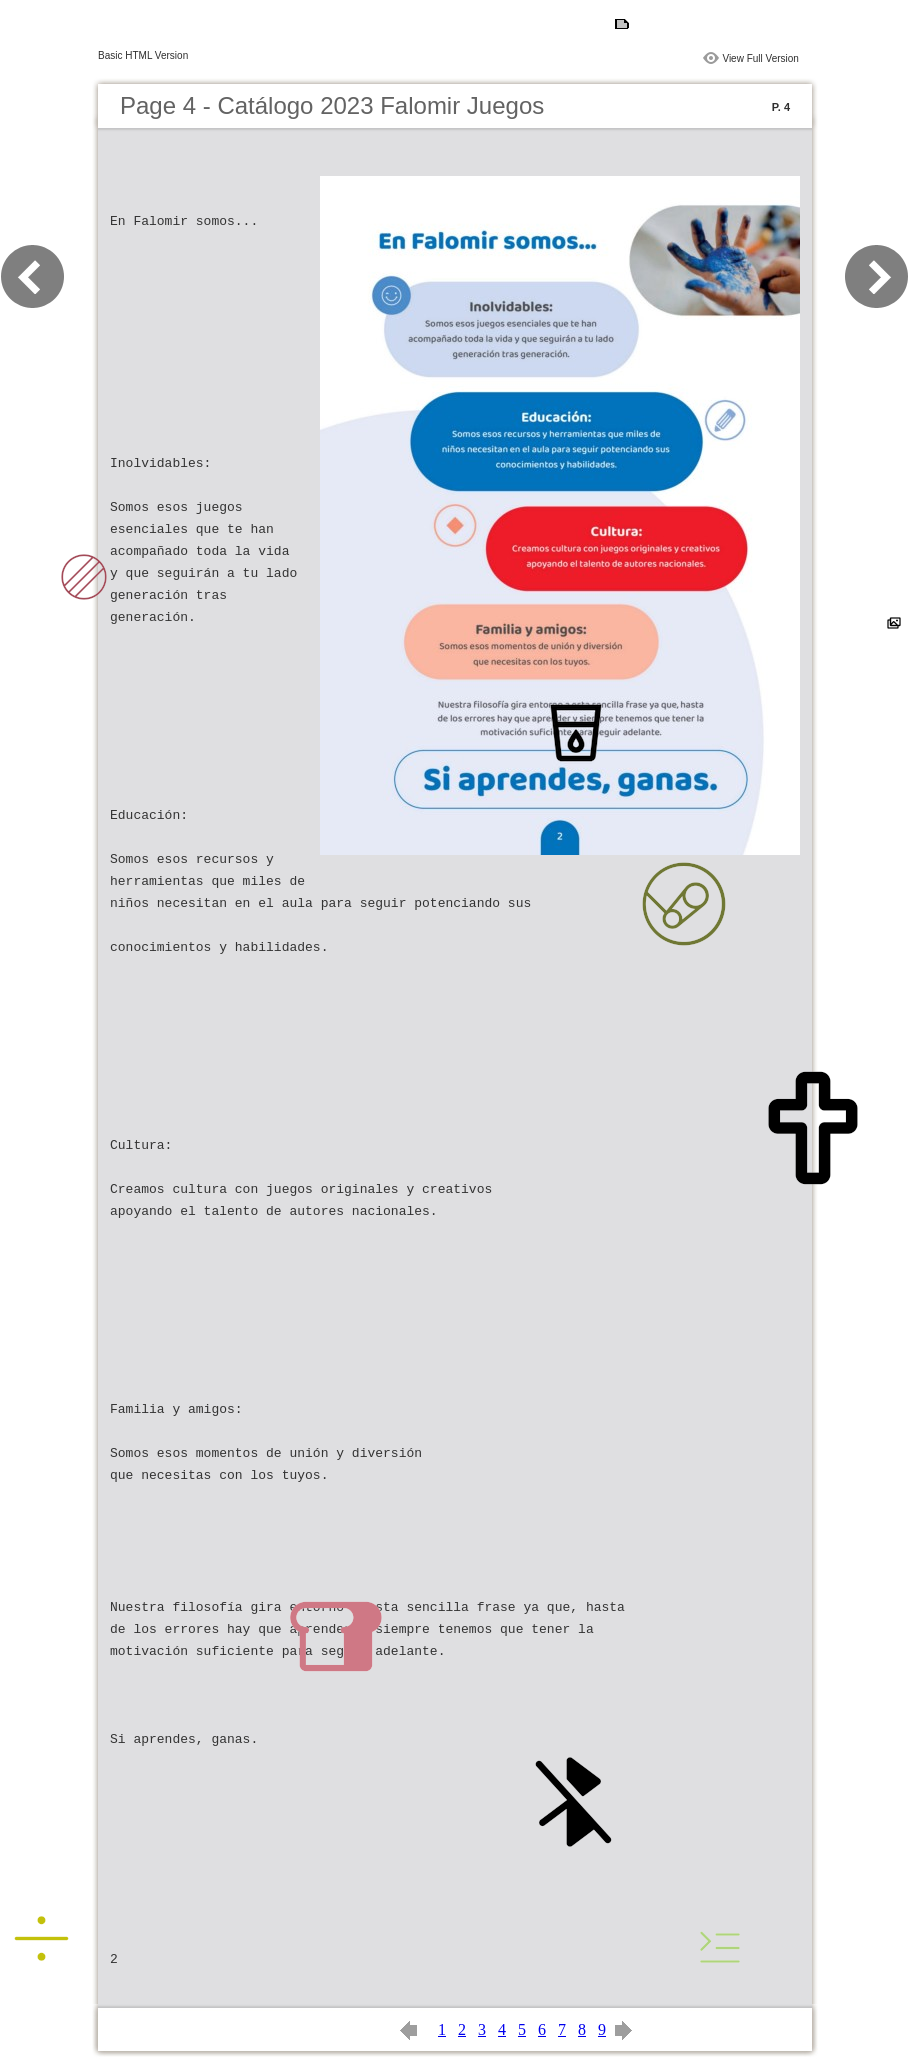 The image size is (910, 2062). I want to click on perform division calculation, so click(41, 1938).